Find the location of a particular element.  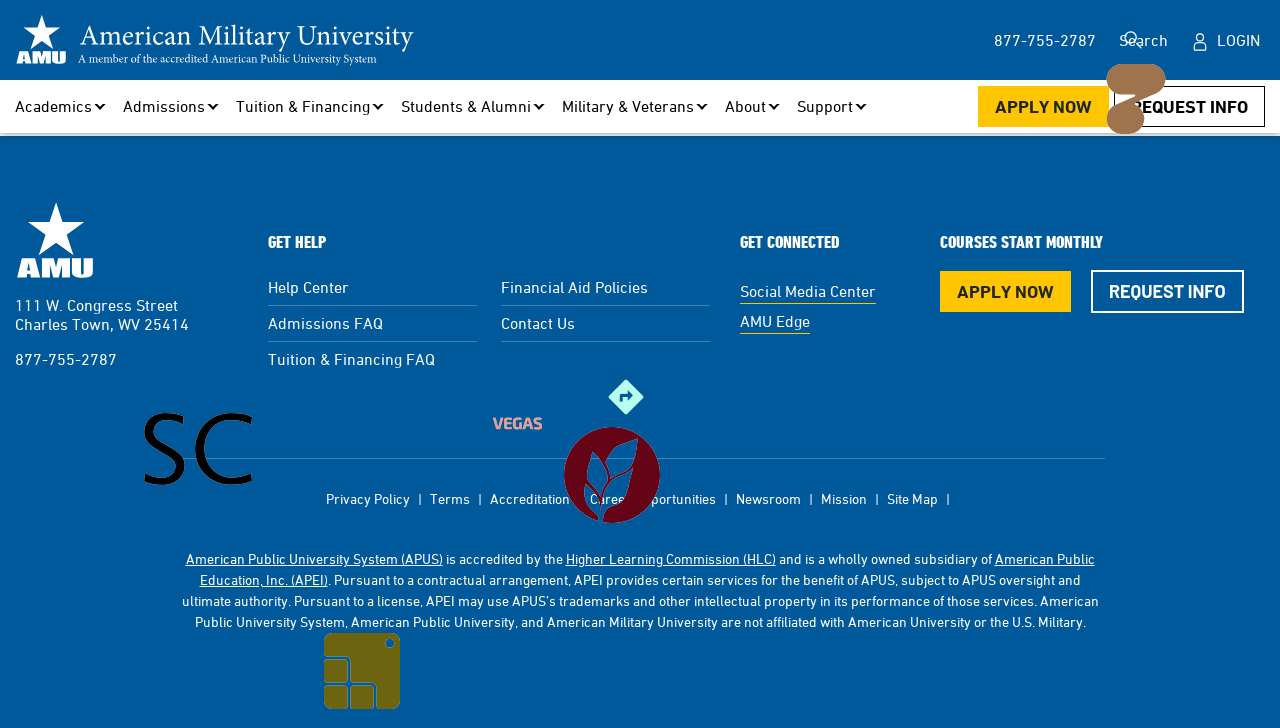

rye package manager logo is located at coordinates (612, 475).